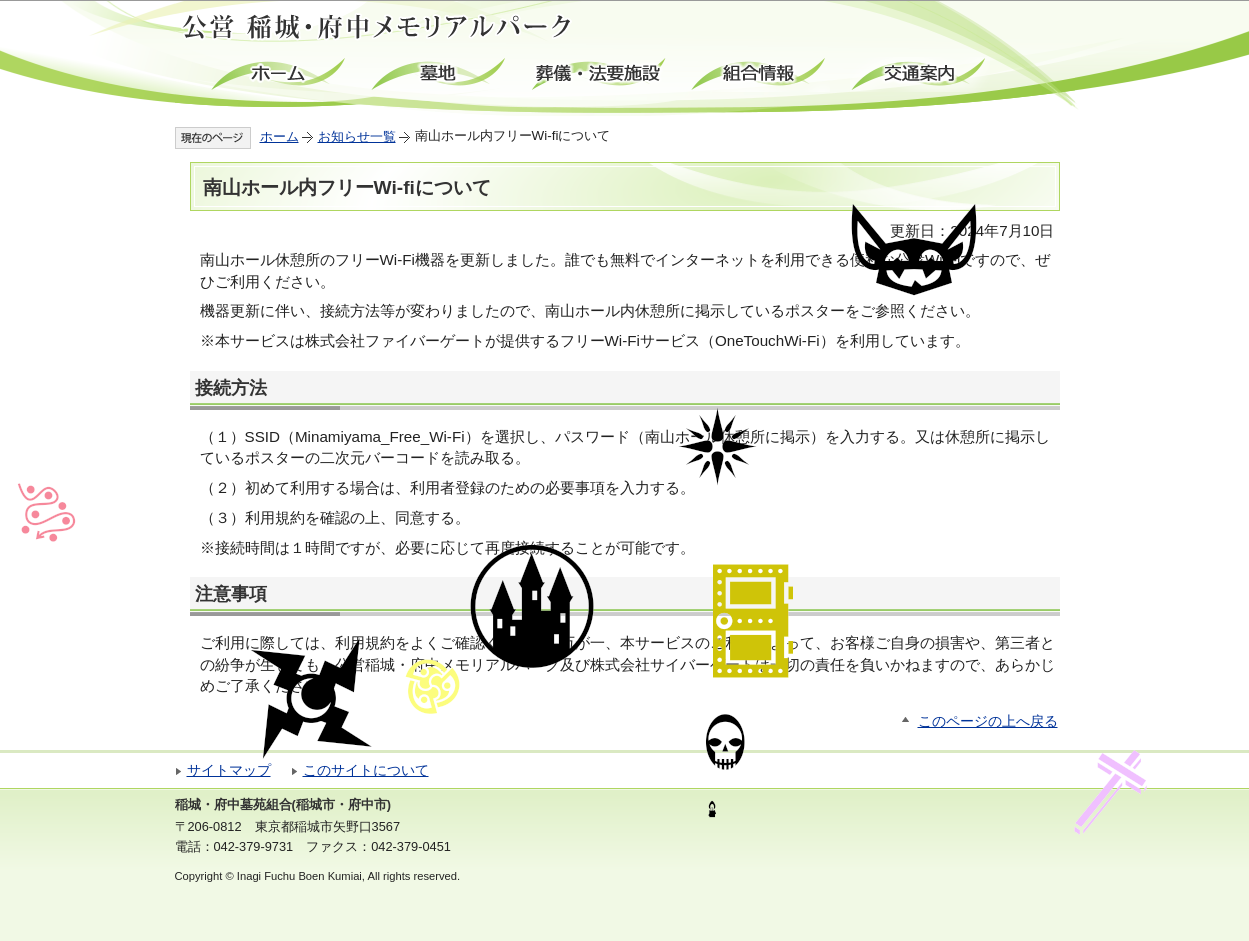 The height and width of the screenshot is (941, 1249). Describe the element at coordinates (311, 698) in the screenshot. I see `shuriken or ninja throwing star weapon icon` at that location.